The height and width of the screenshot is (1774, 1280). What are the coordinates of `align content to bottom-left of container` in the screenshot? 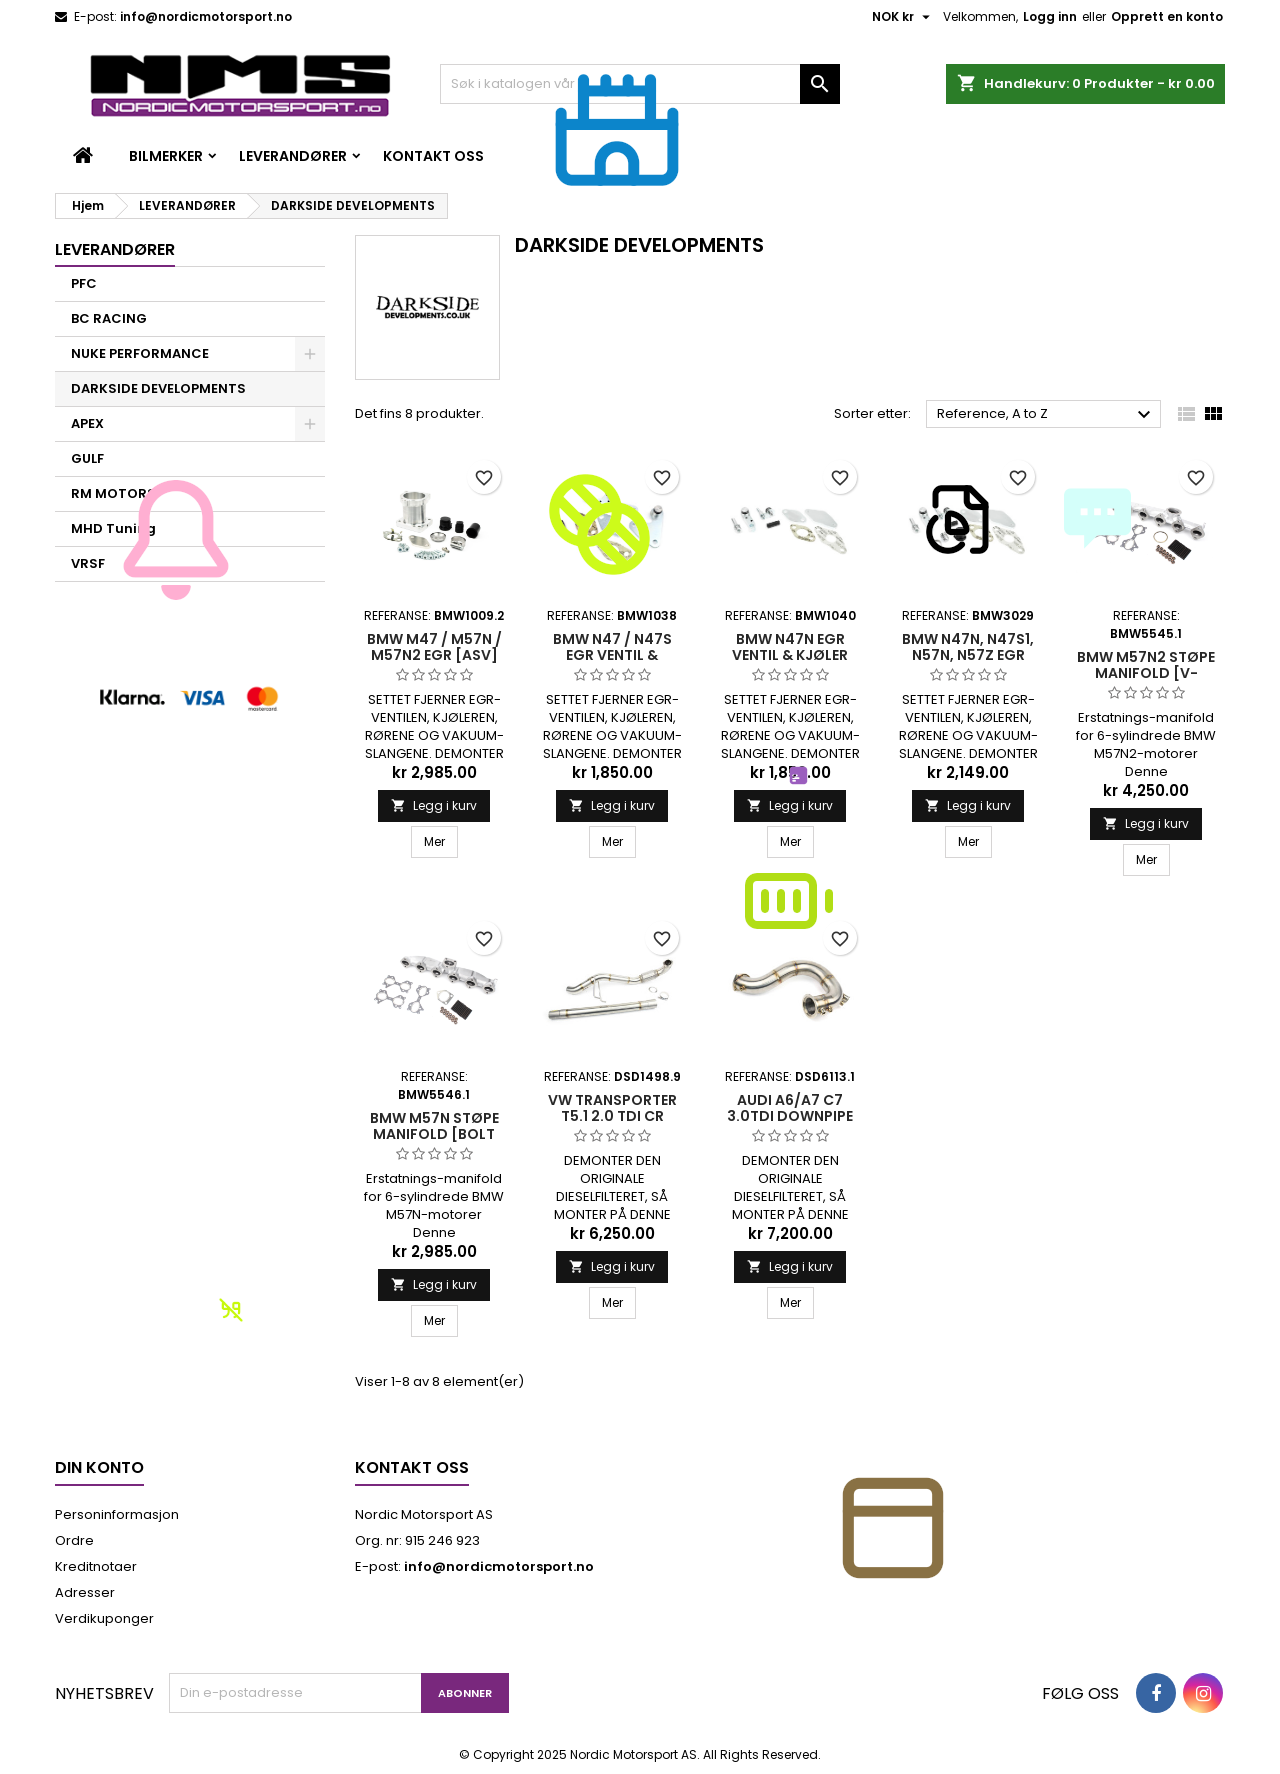 It's located at (798, 775).